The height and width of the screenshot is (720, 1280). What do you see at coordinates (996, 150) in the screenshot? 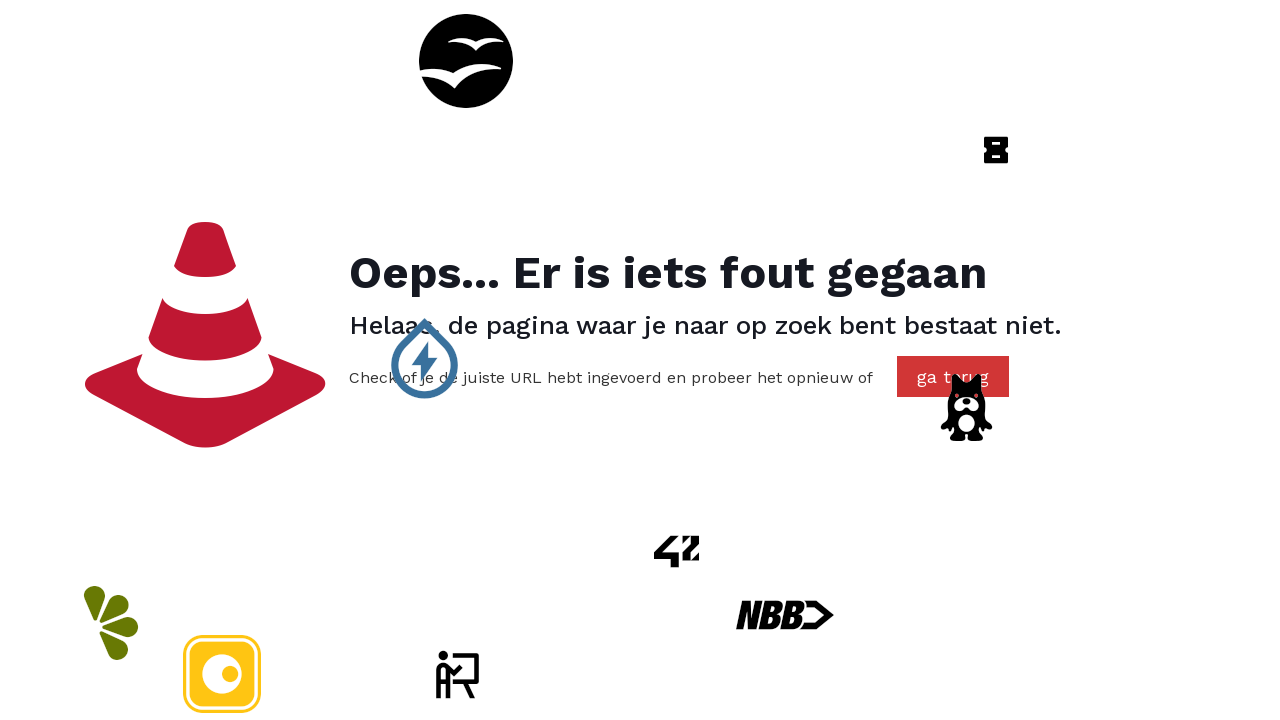
I see `apply a coupon or discount code` at bounding box center [996, 150].